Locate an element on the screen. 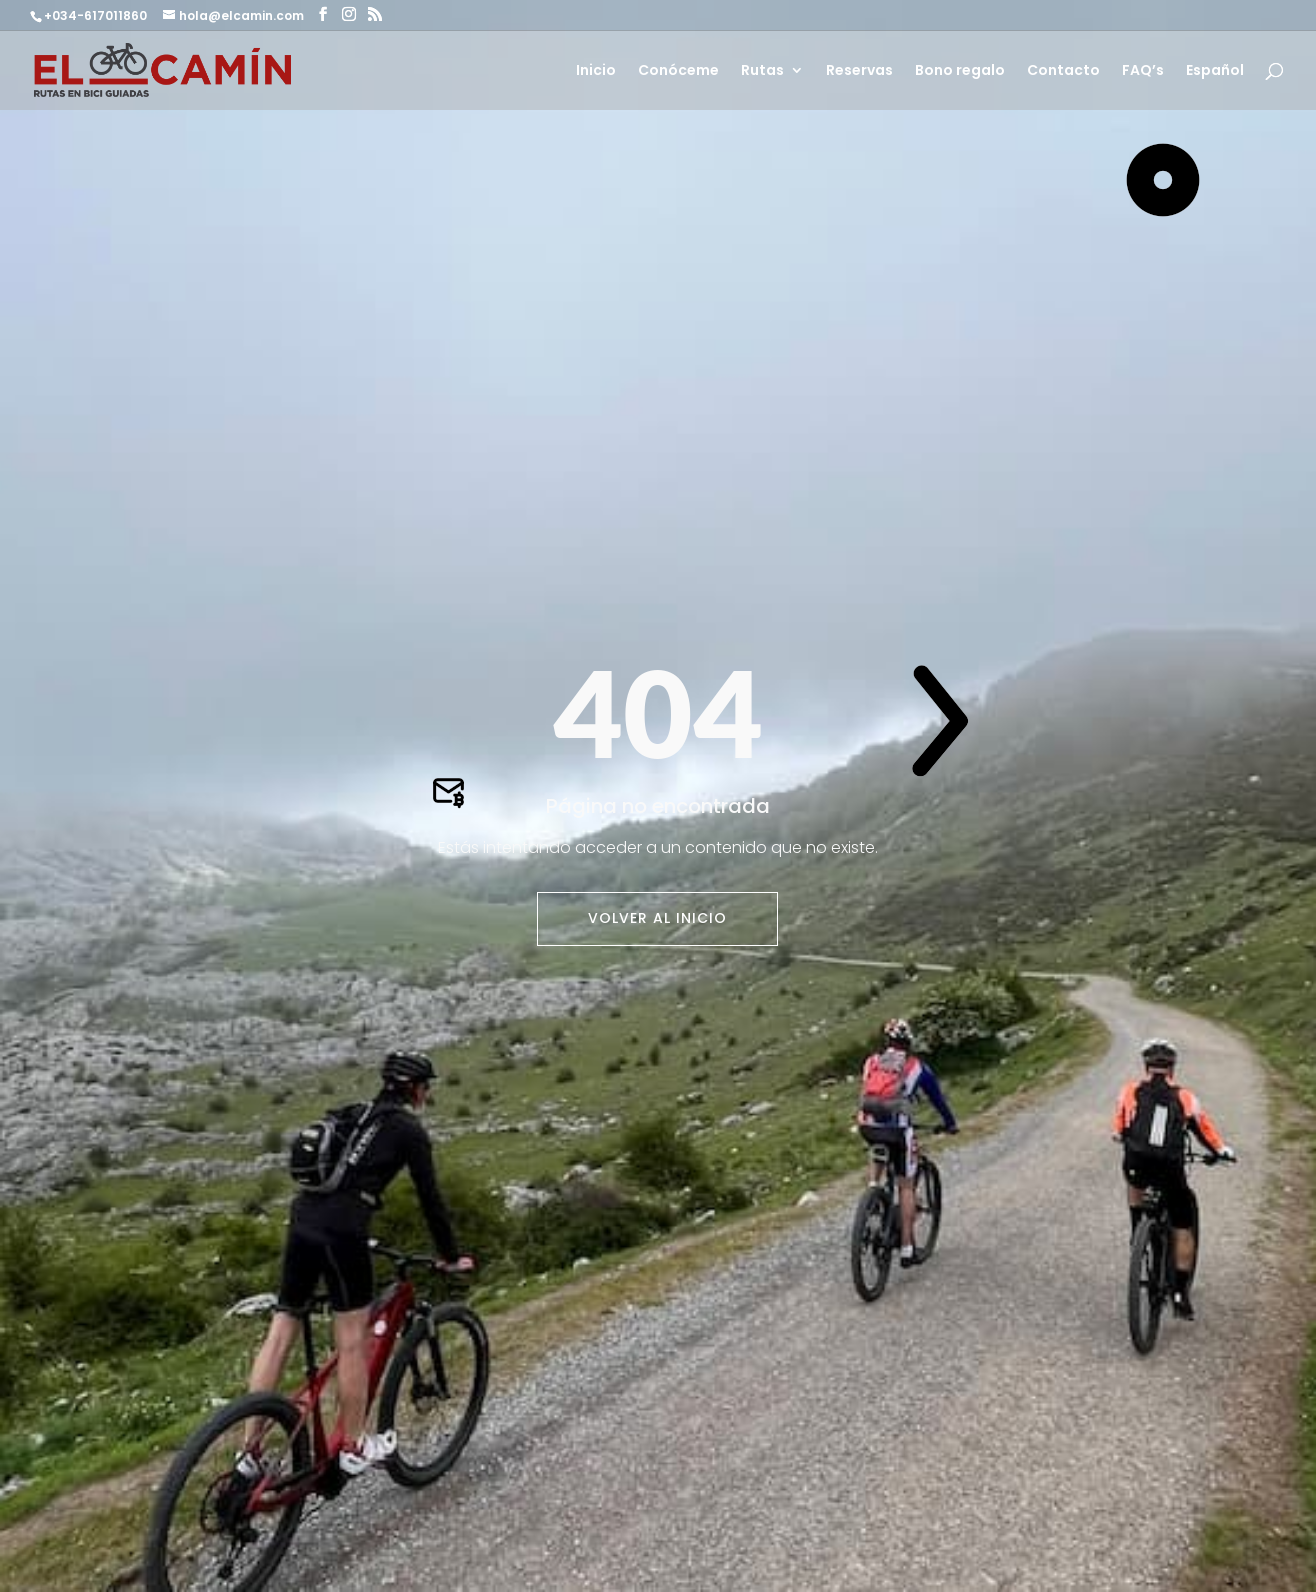  receive bitcoin payment notifications is located at coordinates (448, 790).